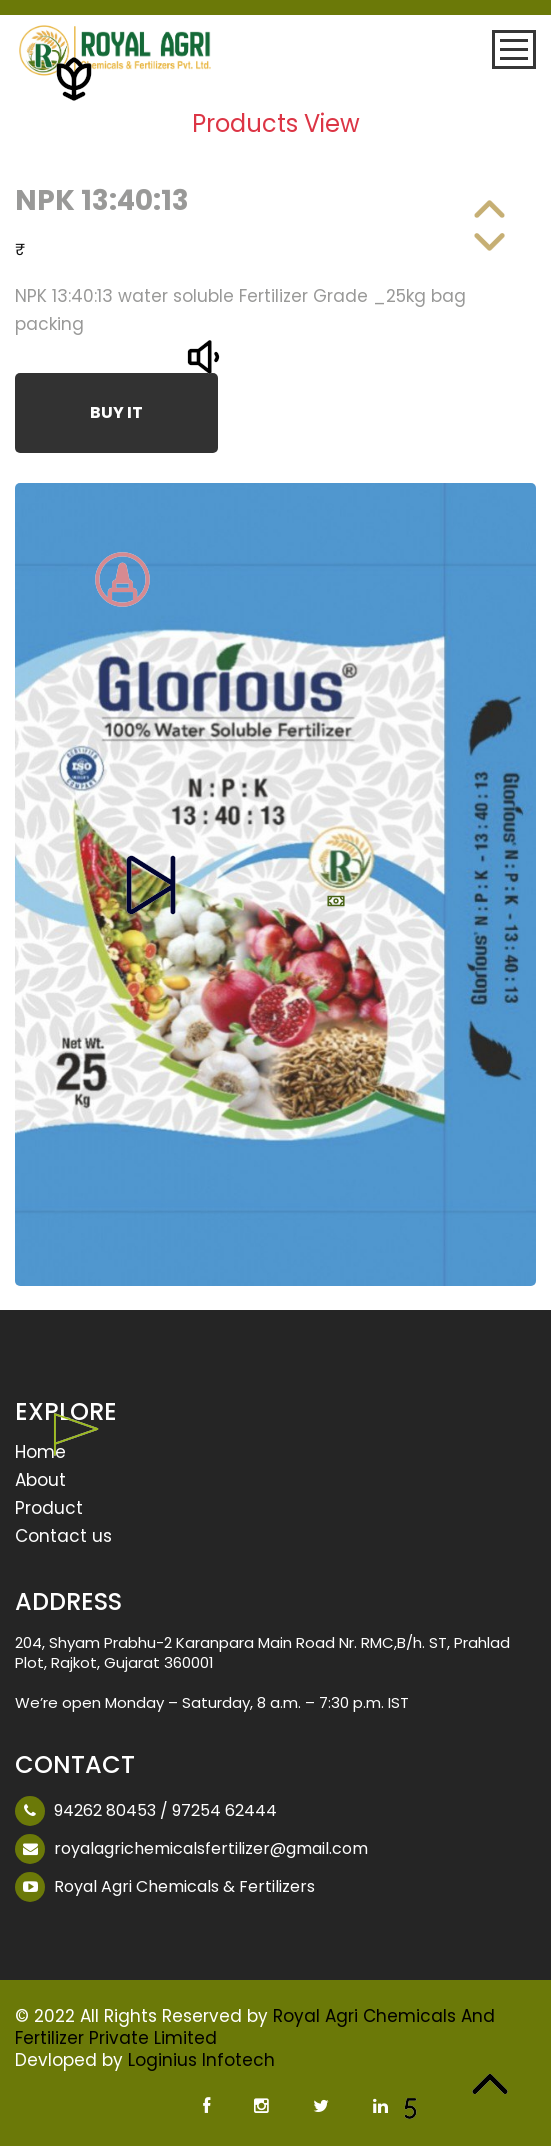 This screenshot has height=2146, width=551. Describe the element at coordinates (410, 2108) in the screenshot. I see `indicates the number five in a list or sequence` at that location.